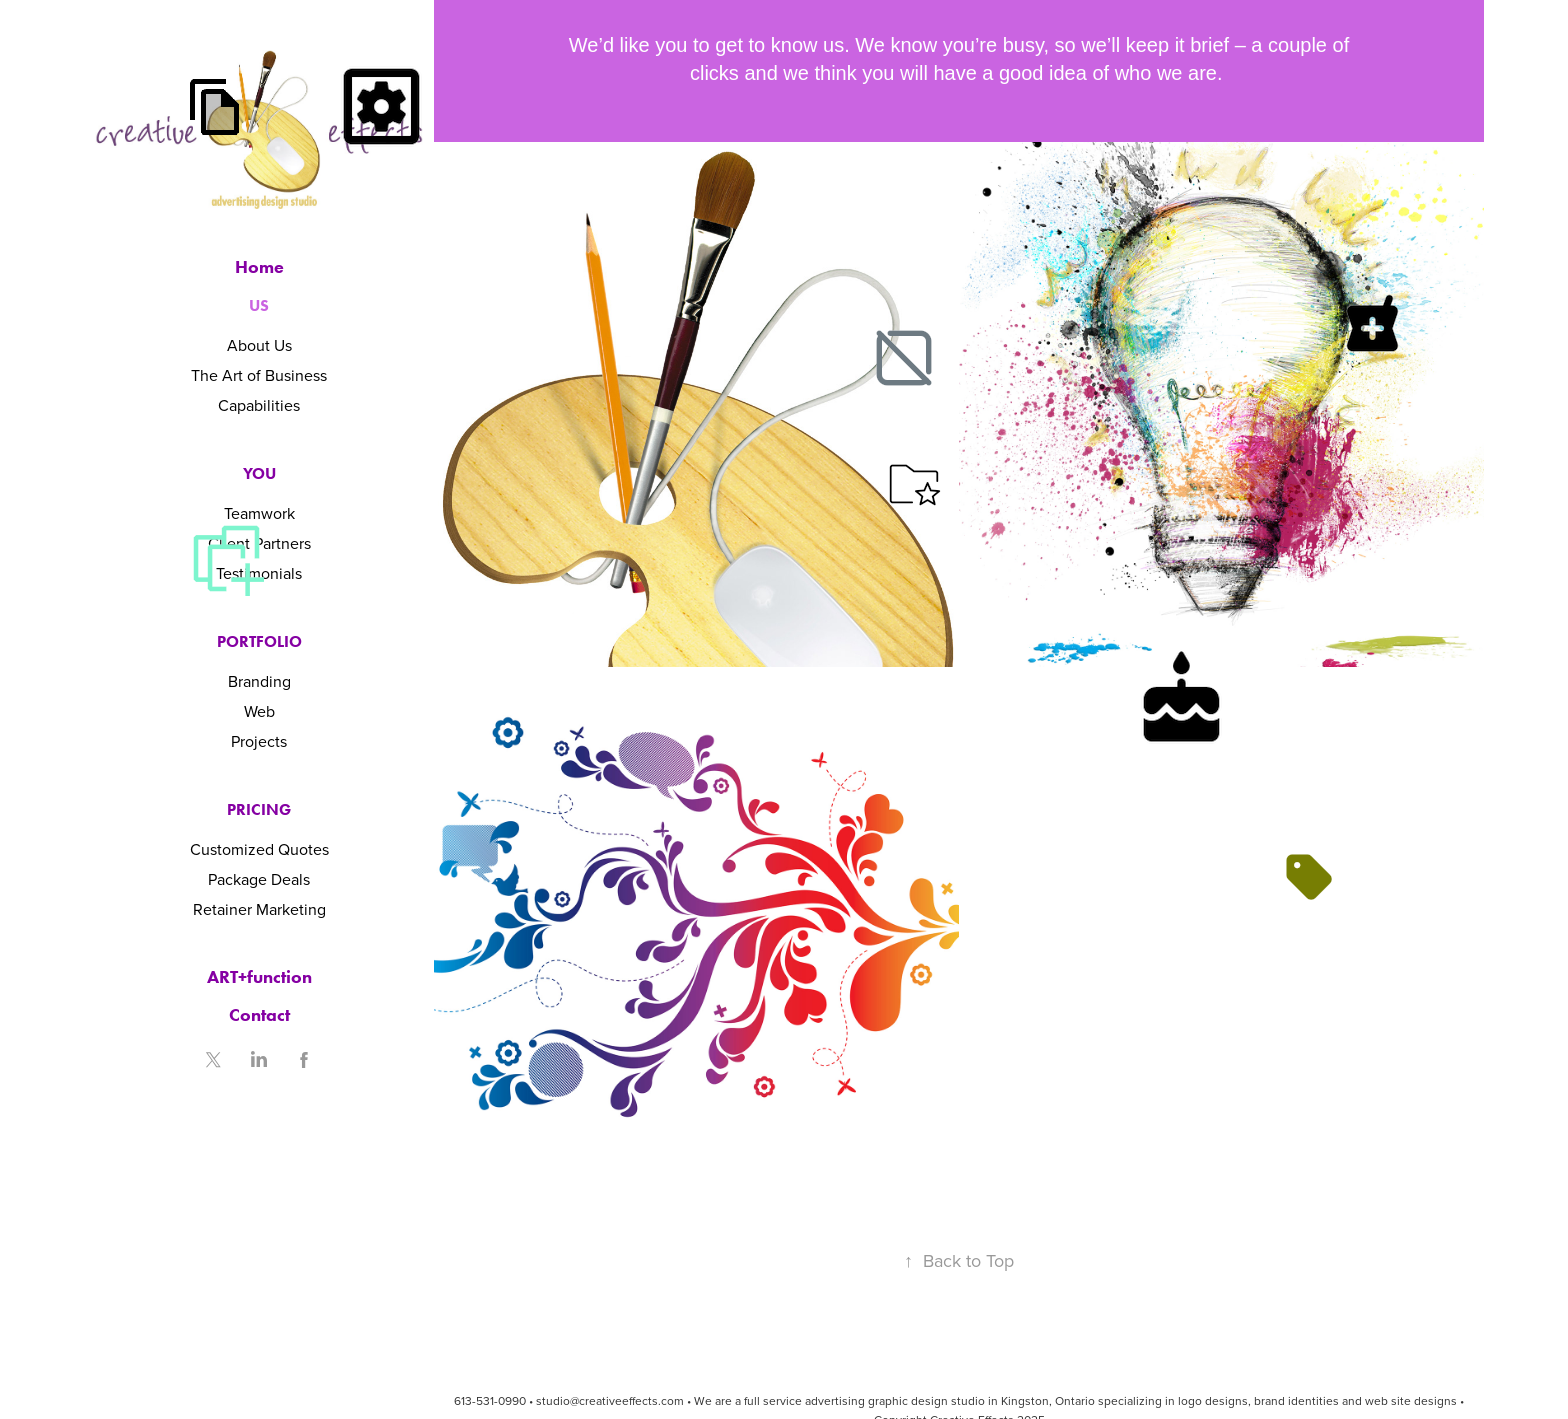  What do you see at coordinates (226, 558) in the screenshot?
I see `create a new collection` at bounding box center [226, 558].